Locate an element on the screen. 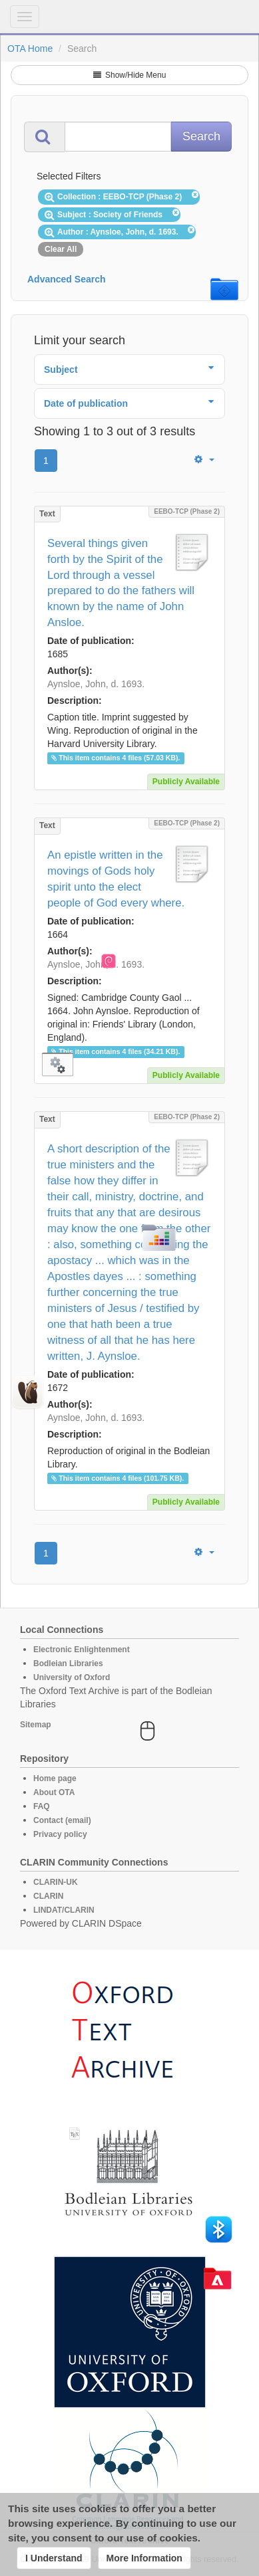 Image resolution: width=259 pixels, height=2576 pixels. a LaTeX or TeX document file is located at coordinates (75, 2133).